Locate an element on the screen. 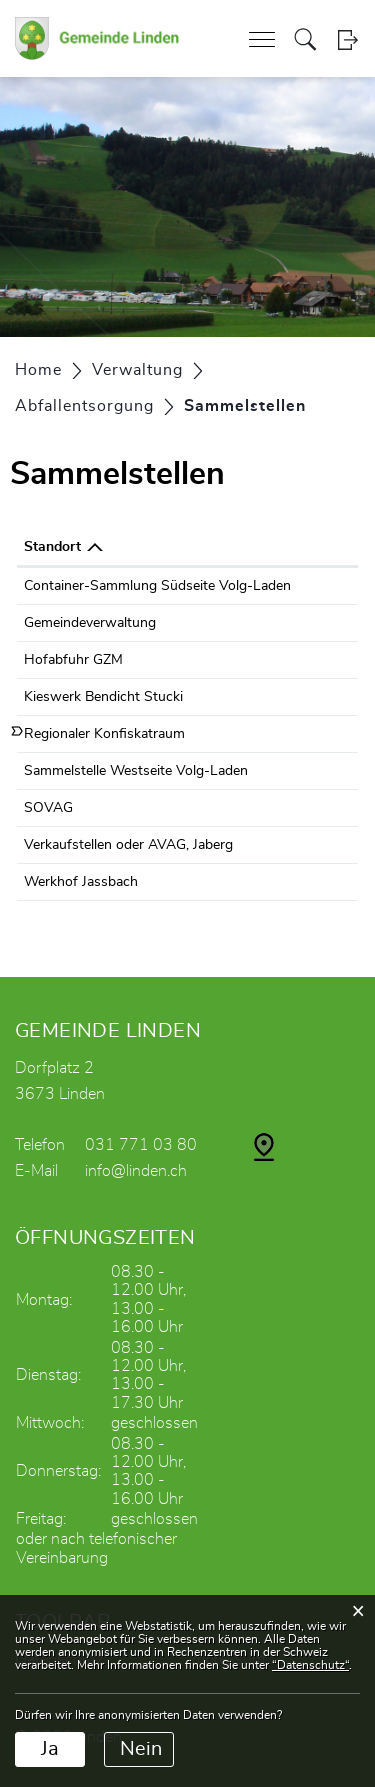 The width and height of the screenshot is (375, 1787). drop a pin on the map is located at coordinates (264, 1147).